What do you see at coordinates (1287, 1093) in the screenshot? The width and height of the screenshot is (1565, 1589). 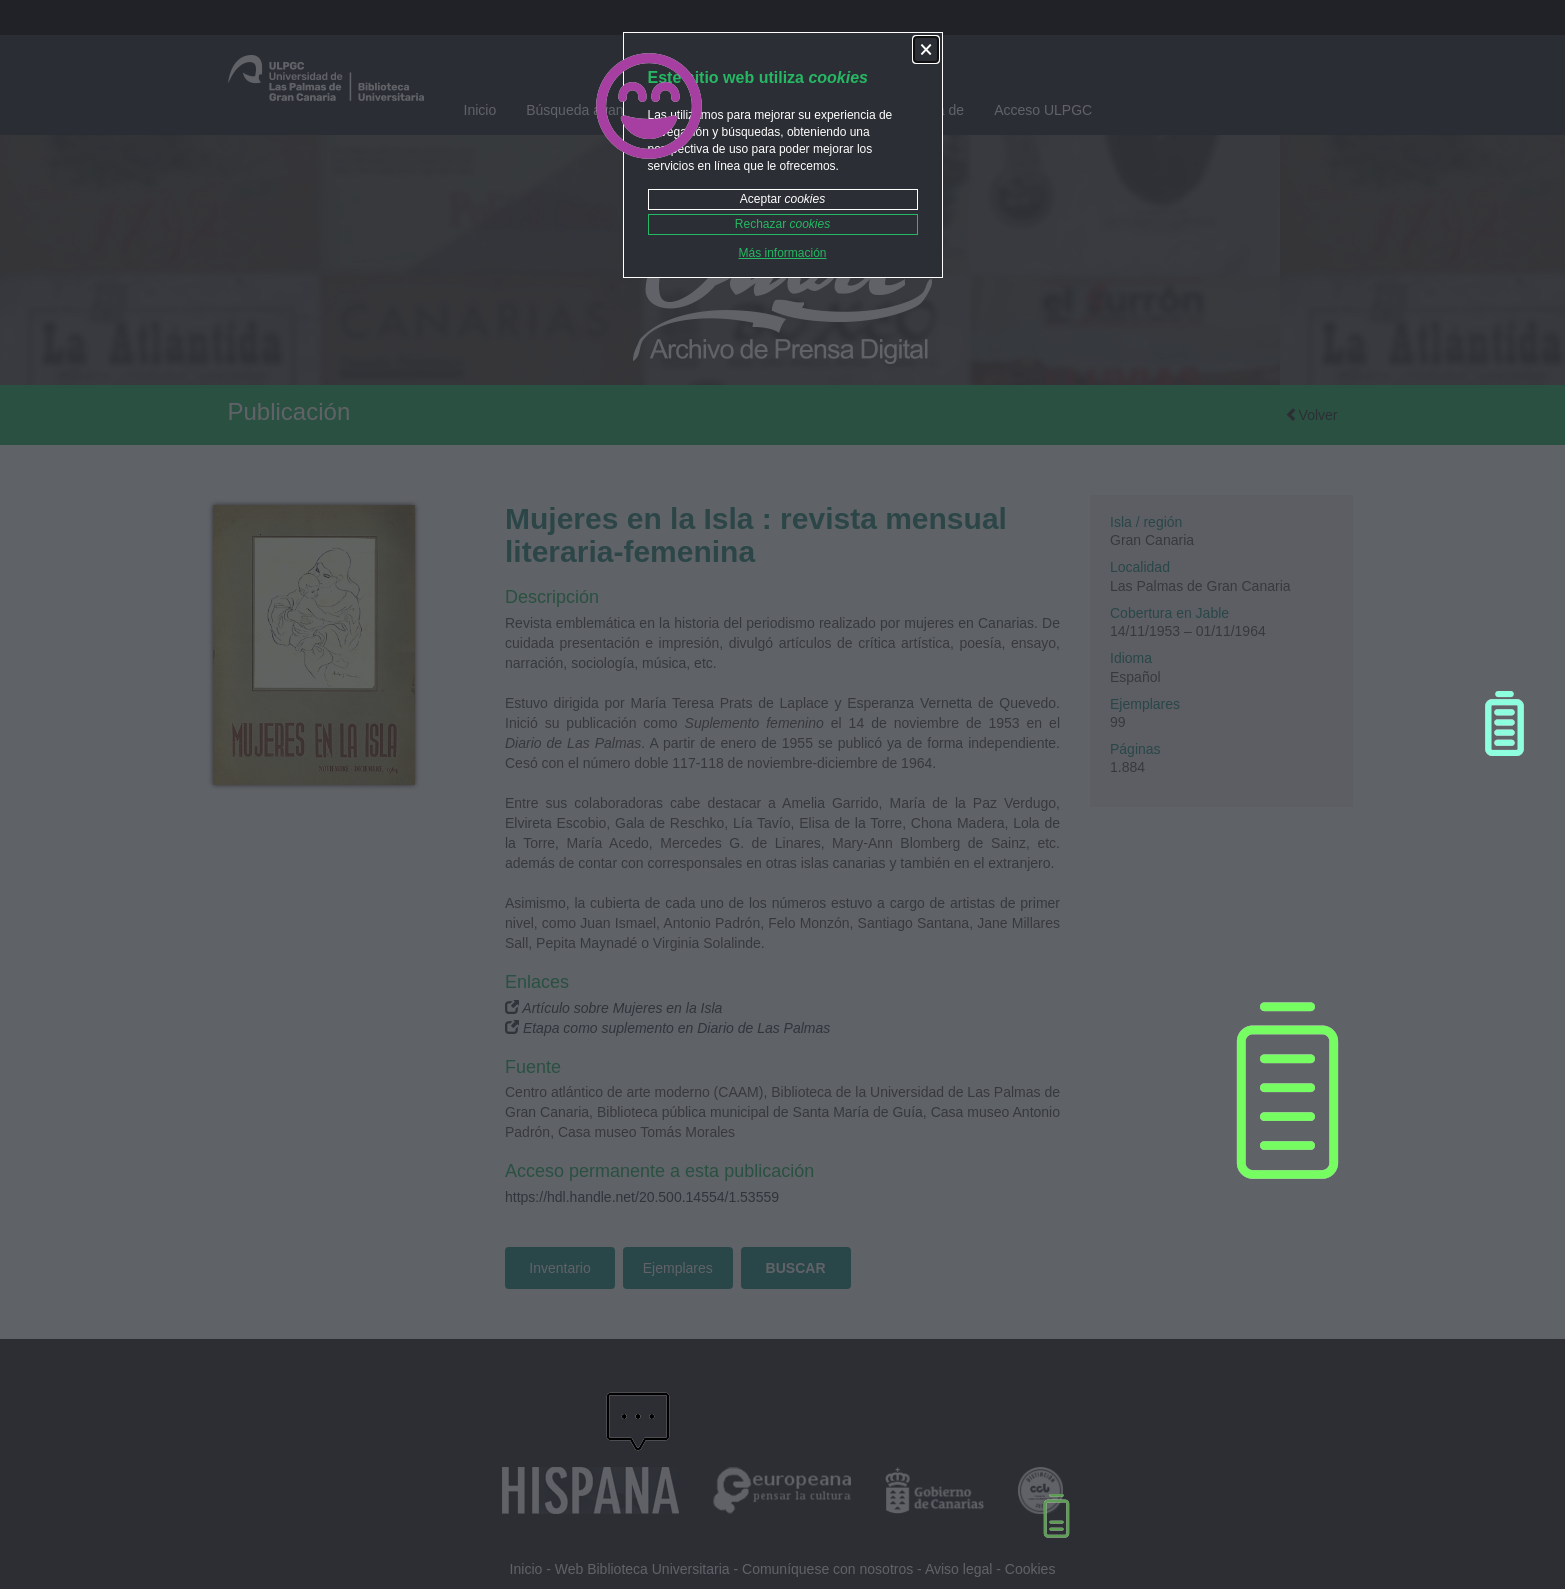 I see `indicates full battery charge` at bounding box center [1287, 1093].